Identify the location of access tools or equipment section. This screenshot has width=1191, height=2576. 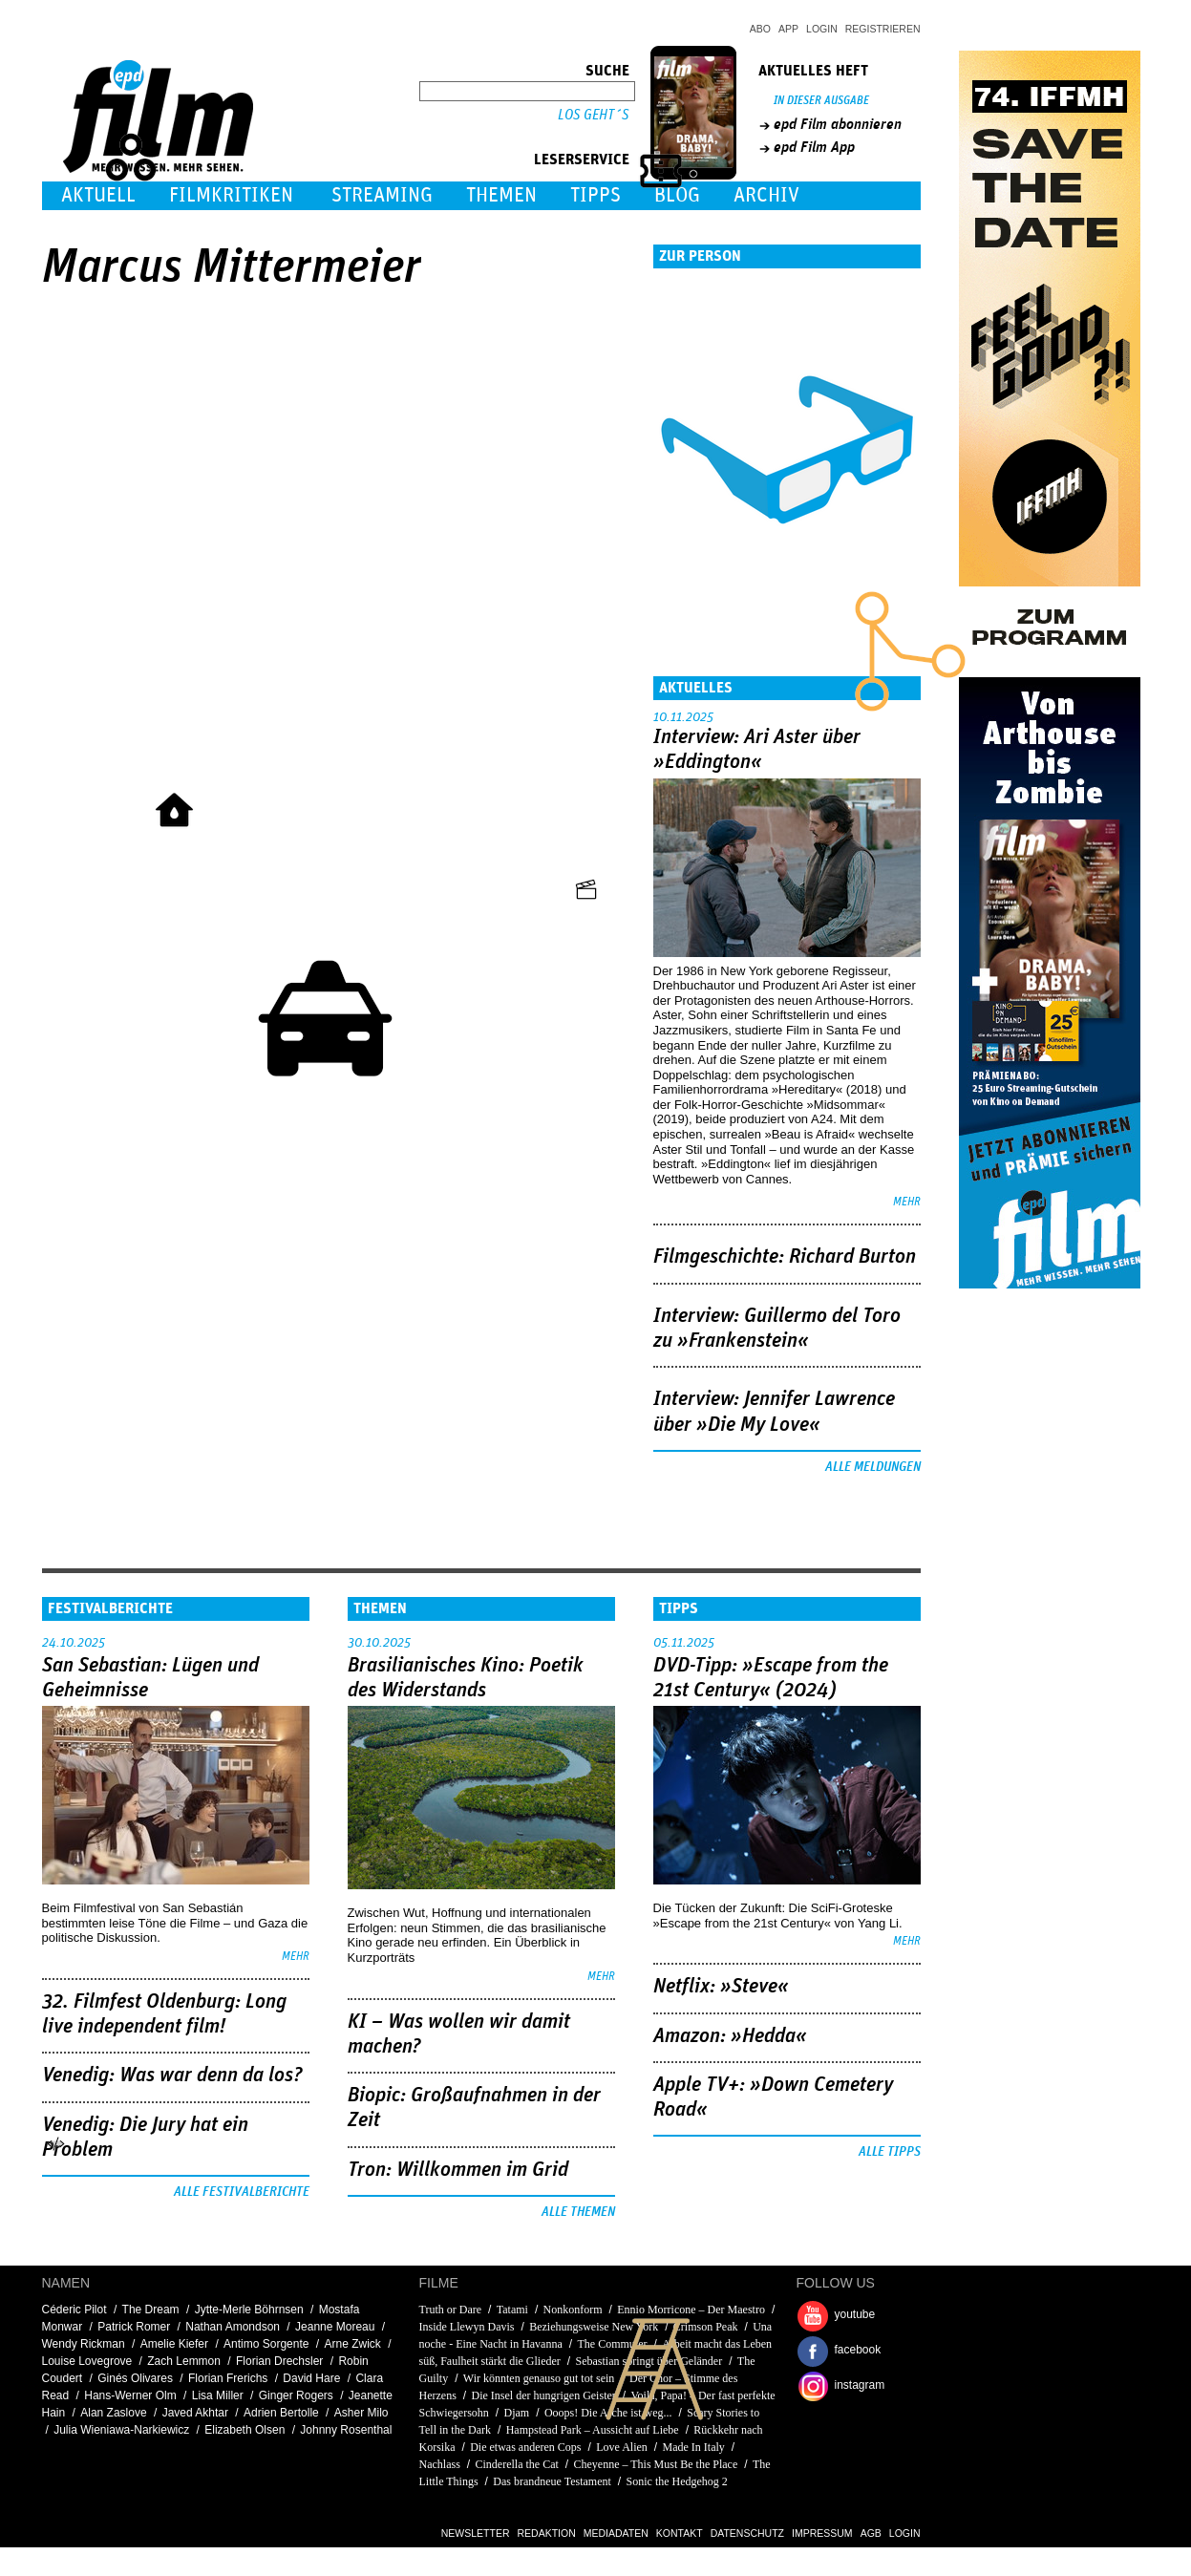
(656, 2369).